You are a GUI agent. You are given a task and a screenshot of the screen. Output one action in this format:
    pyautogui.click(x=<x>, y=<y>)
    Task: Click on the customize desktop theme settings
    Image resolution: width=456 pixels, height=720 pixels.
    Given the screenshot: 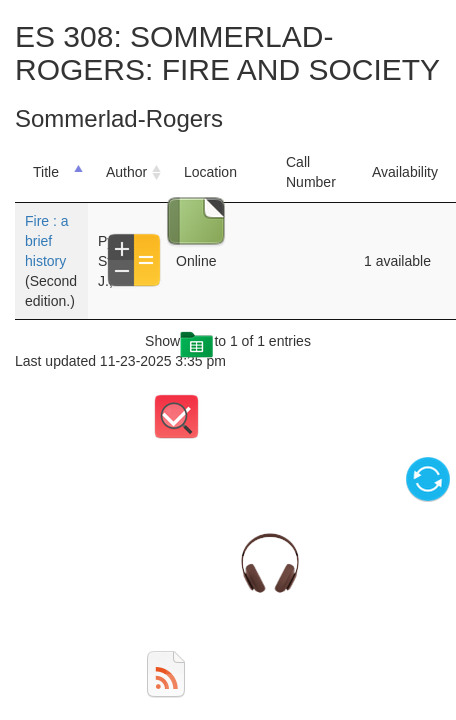 What is the action you would take?
    pyautogui.click(x=196, y=221)
    